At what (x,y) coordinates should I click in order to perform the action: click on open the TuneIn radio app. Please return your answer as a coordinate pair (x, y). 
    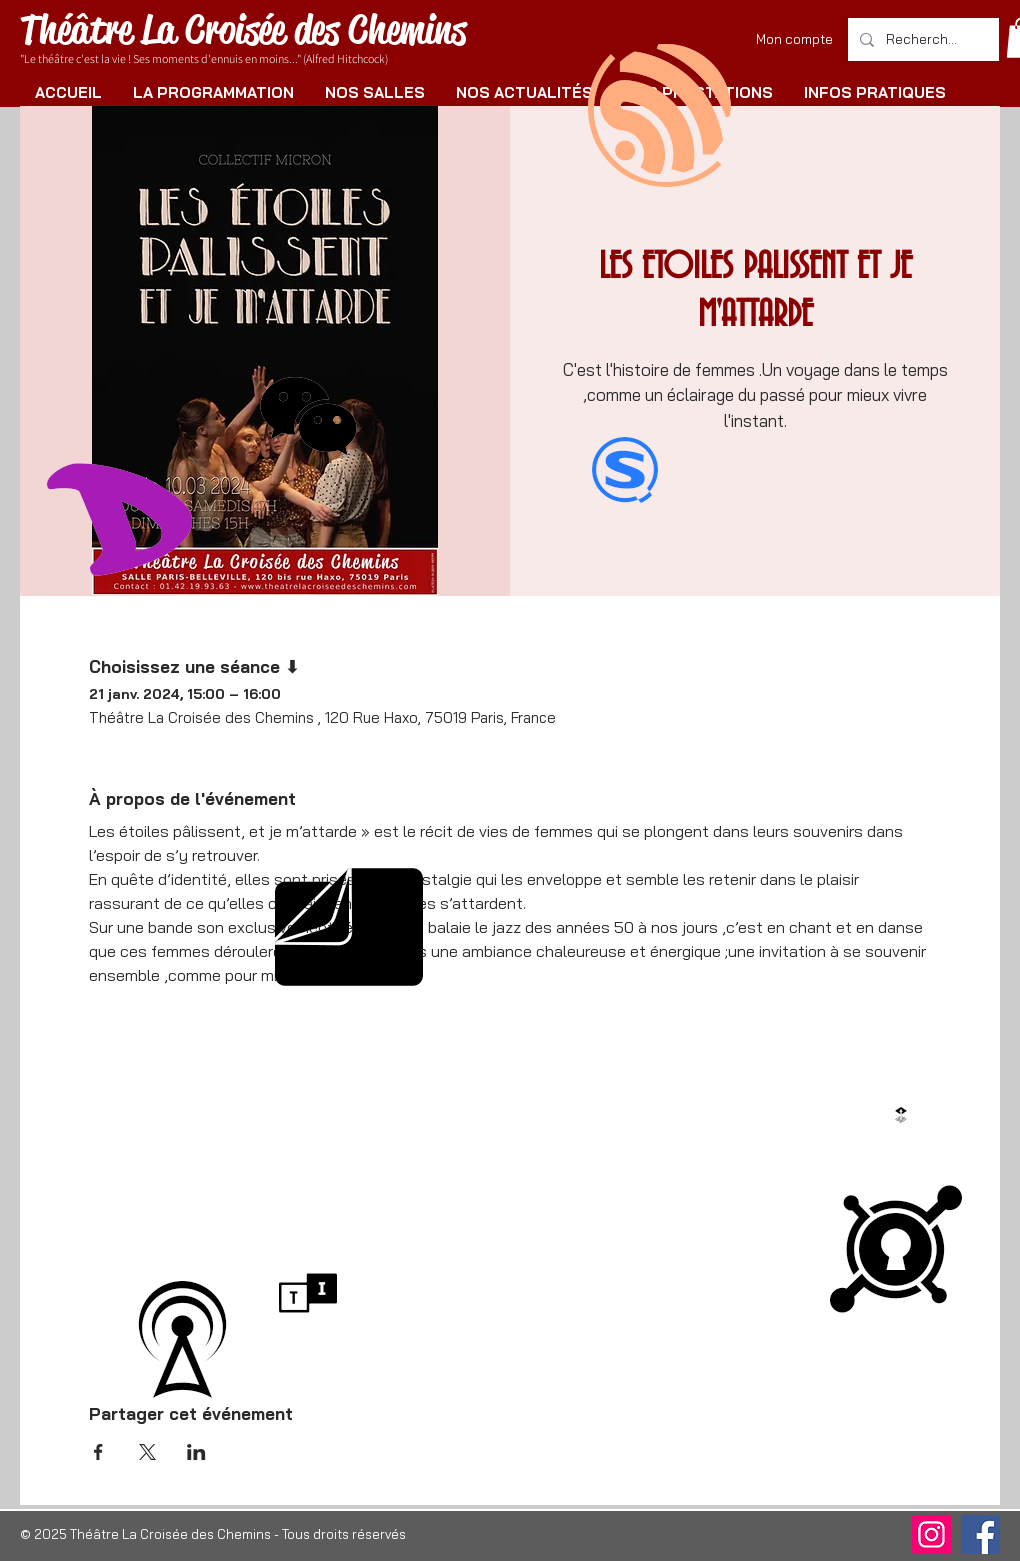
    Looking at the image, I should click on (308, 1293).